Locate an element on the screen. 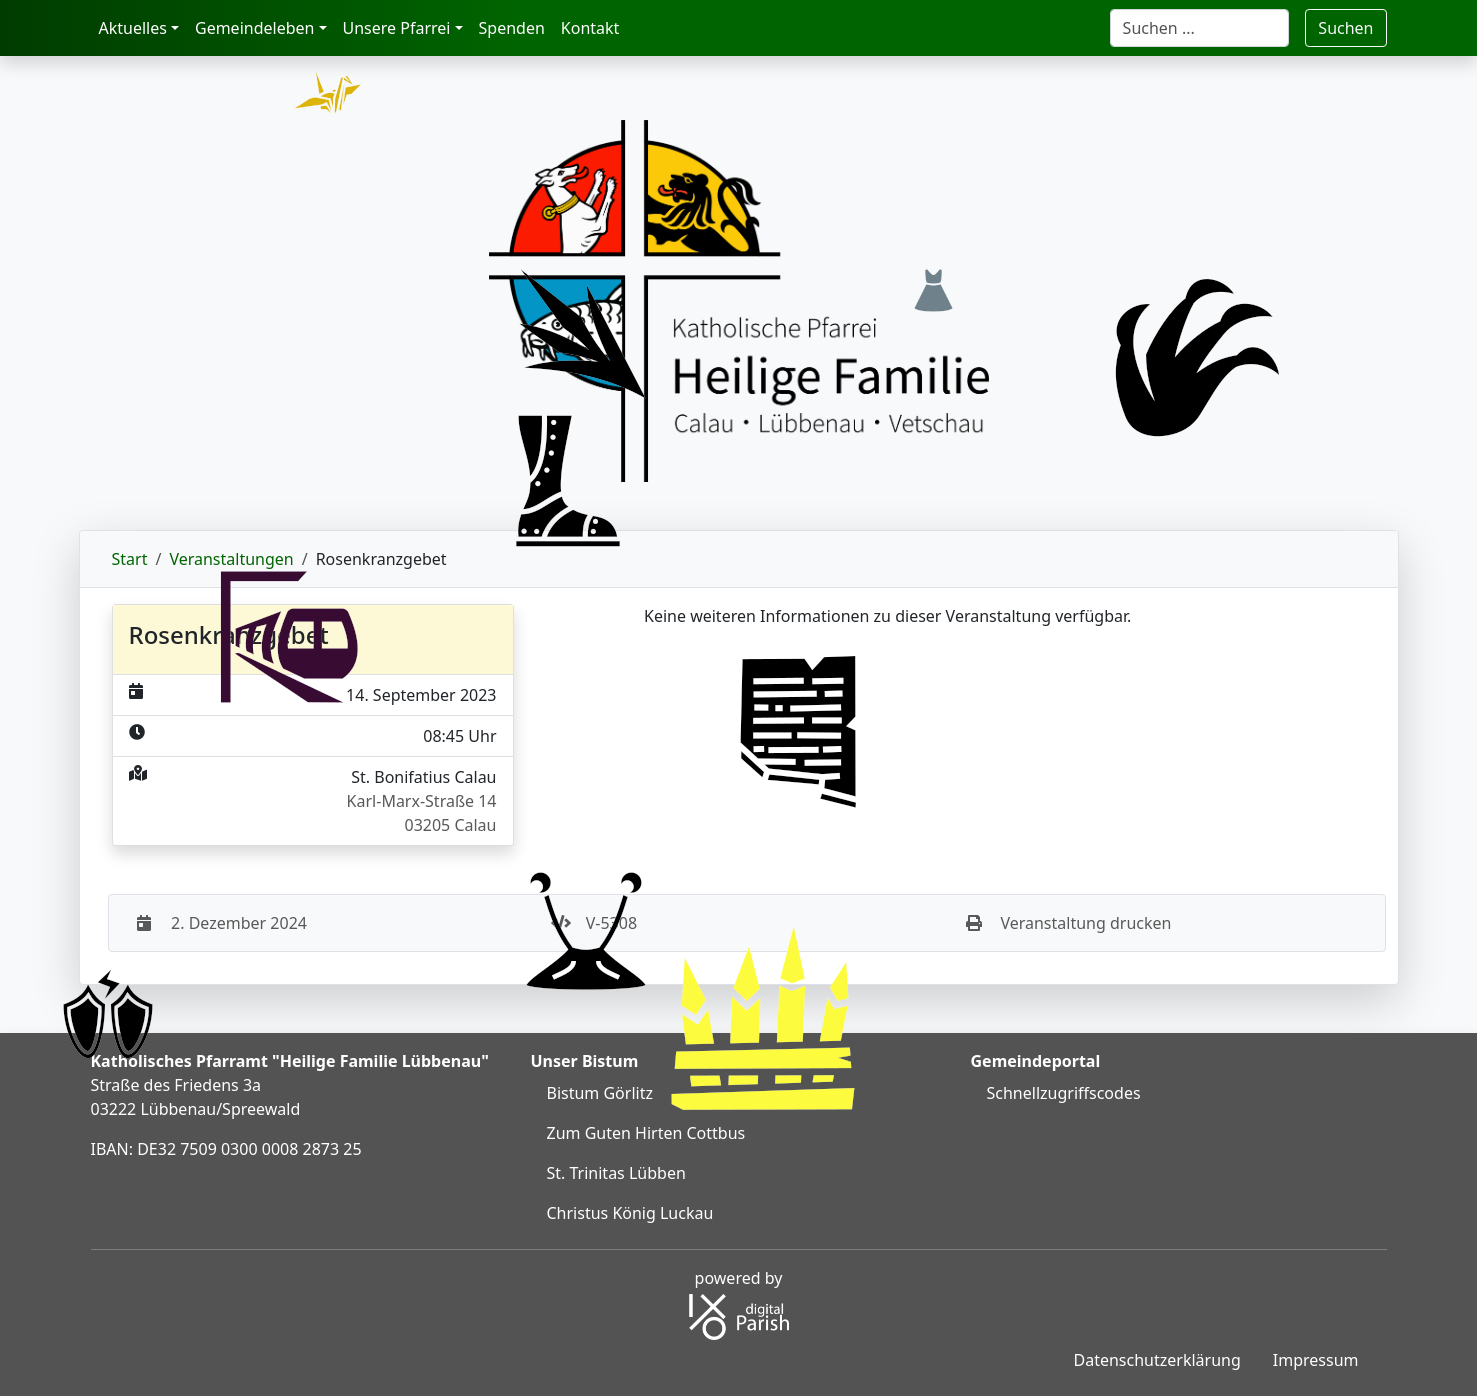  indicates slow loading or processing speed is located at coordinates (586, 928).